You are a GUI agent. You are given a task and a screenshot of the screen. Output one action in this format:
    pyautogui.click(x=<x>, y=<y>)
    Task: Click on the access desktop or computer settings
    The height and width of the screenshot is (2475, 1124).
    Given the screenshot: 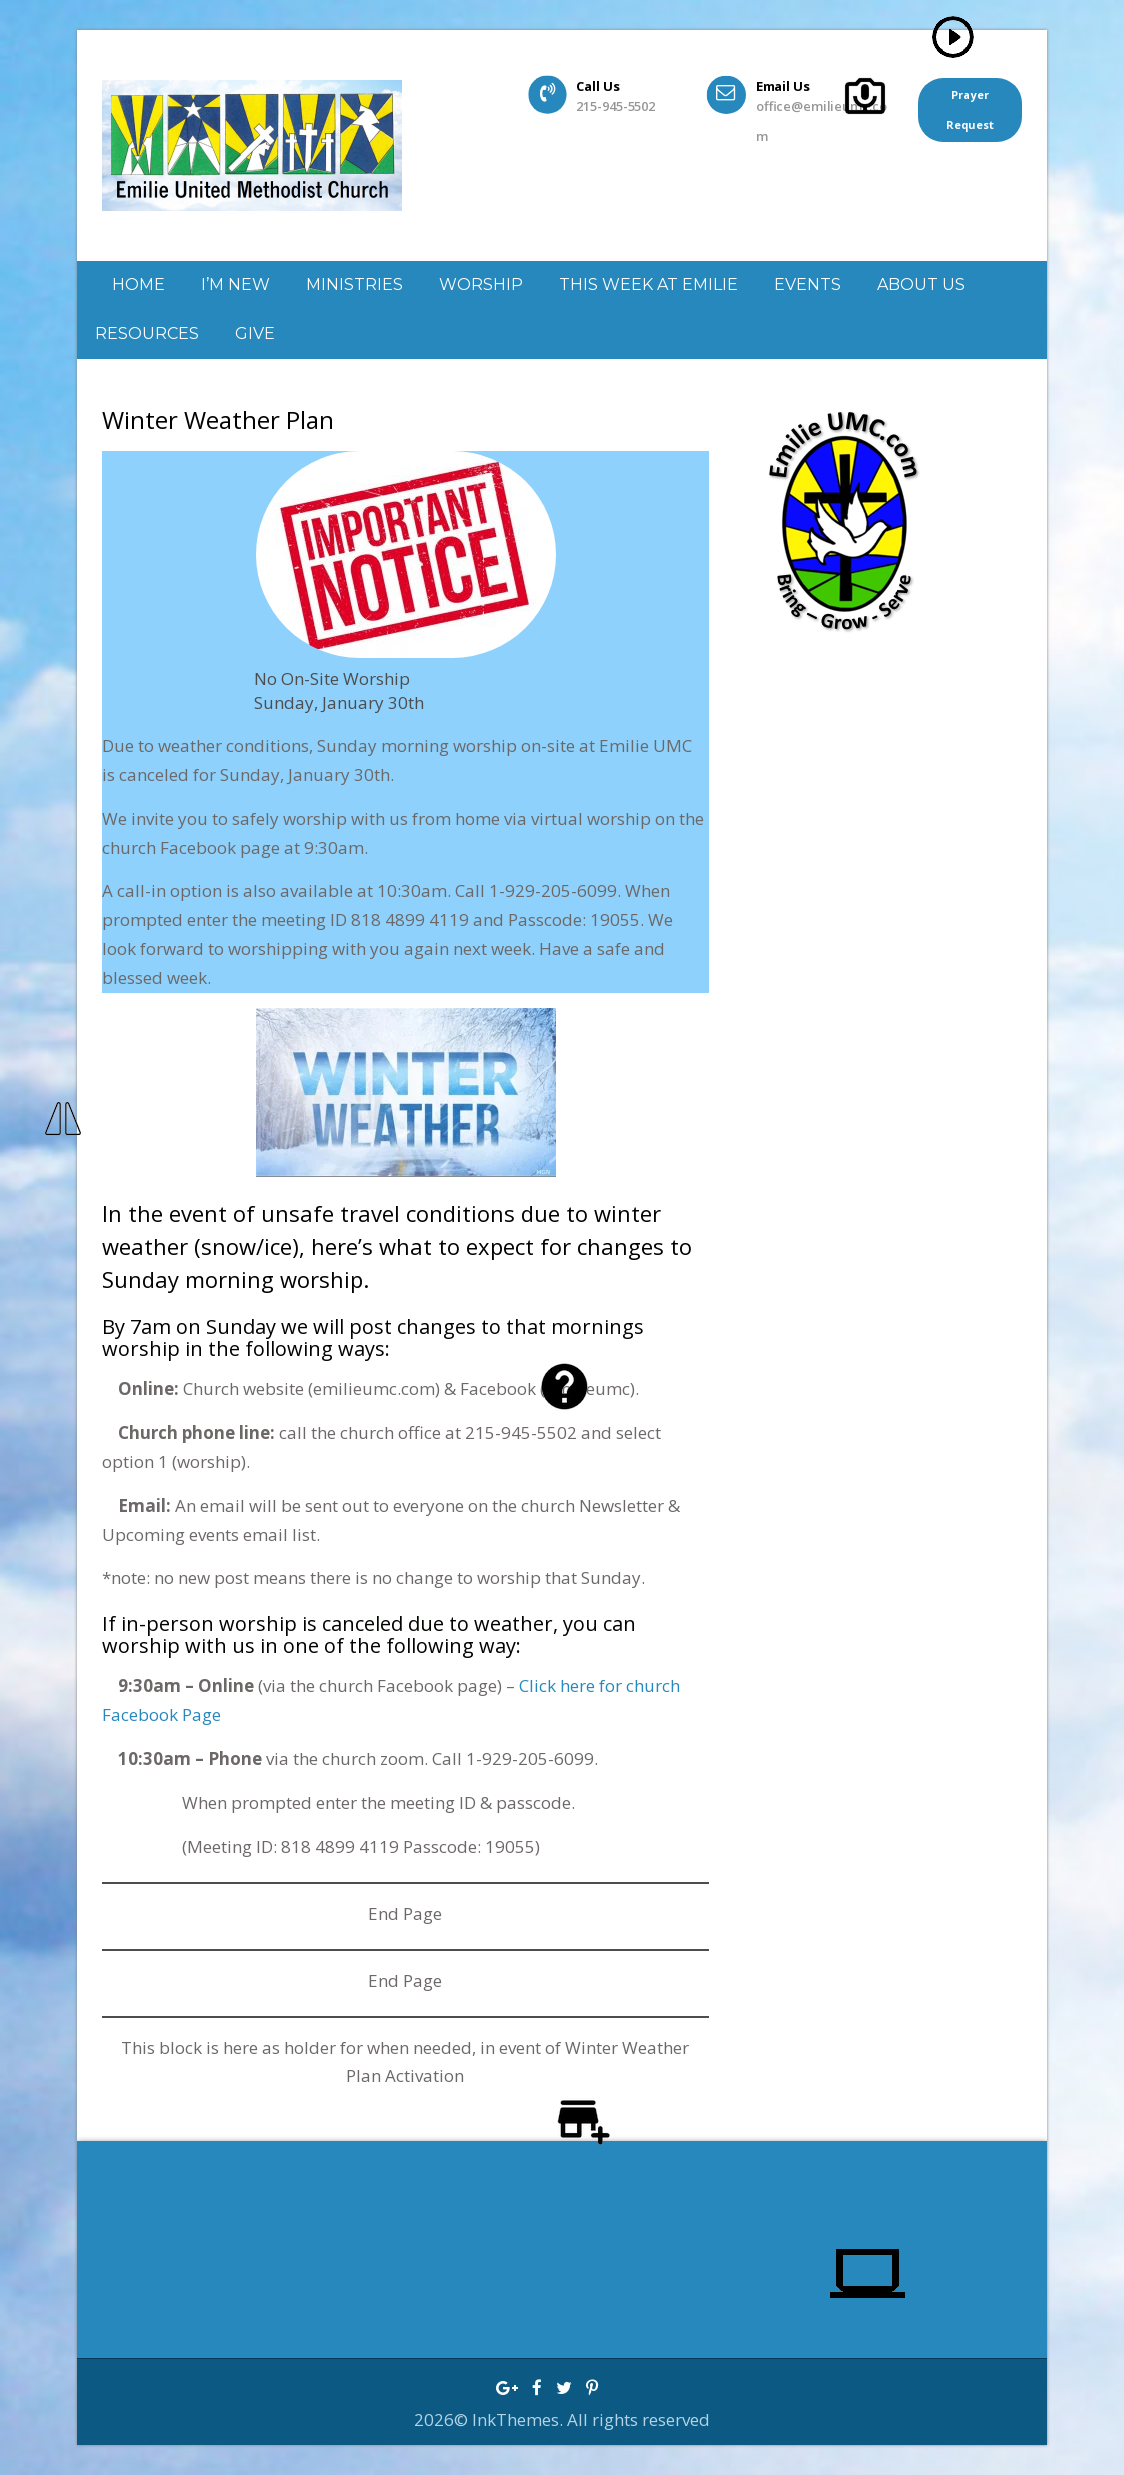 What is the action you would take?
    pyautogui.click(x=867, y=2273)
    